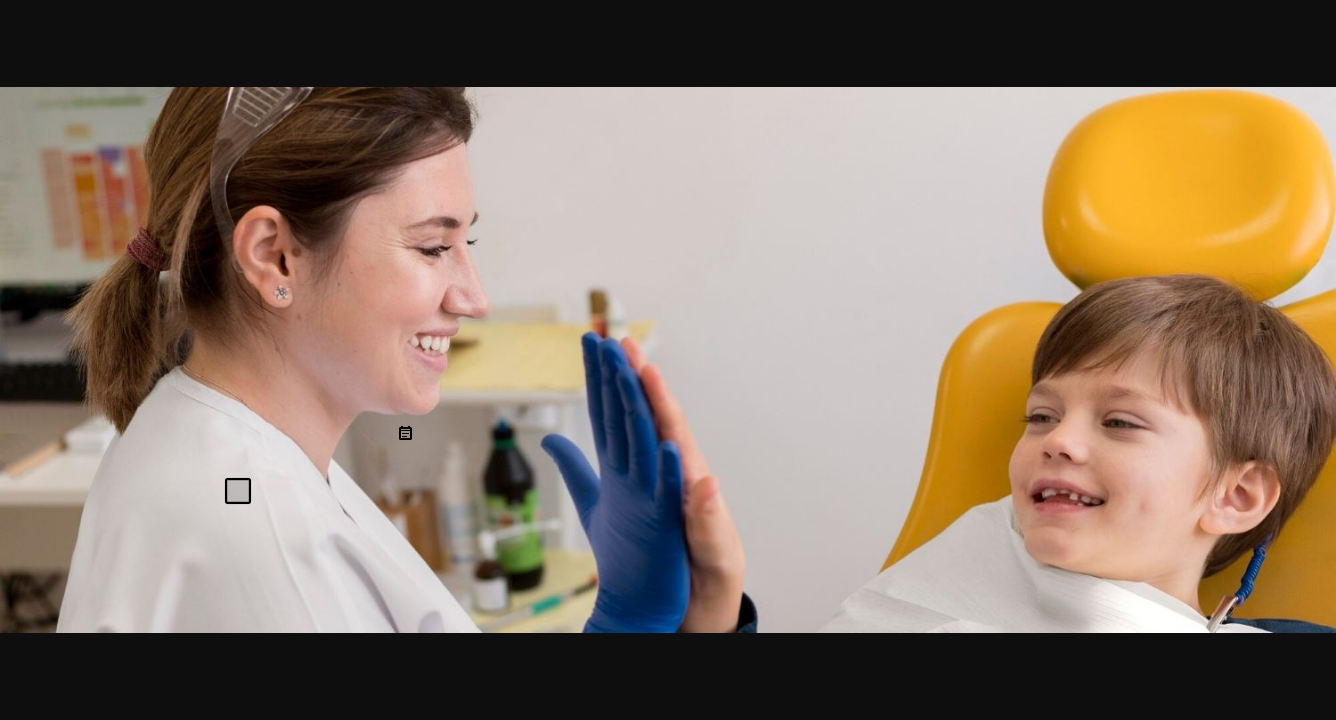 The image size is (1336, 720). I want to click on stop media playback, so click(238, 491).